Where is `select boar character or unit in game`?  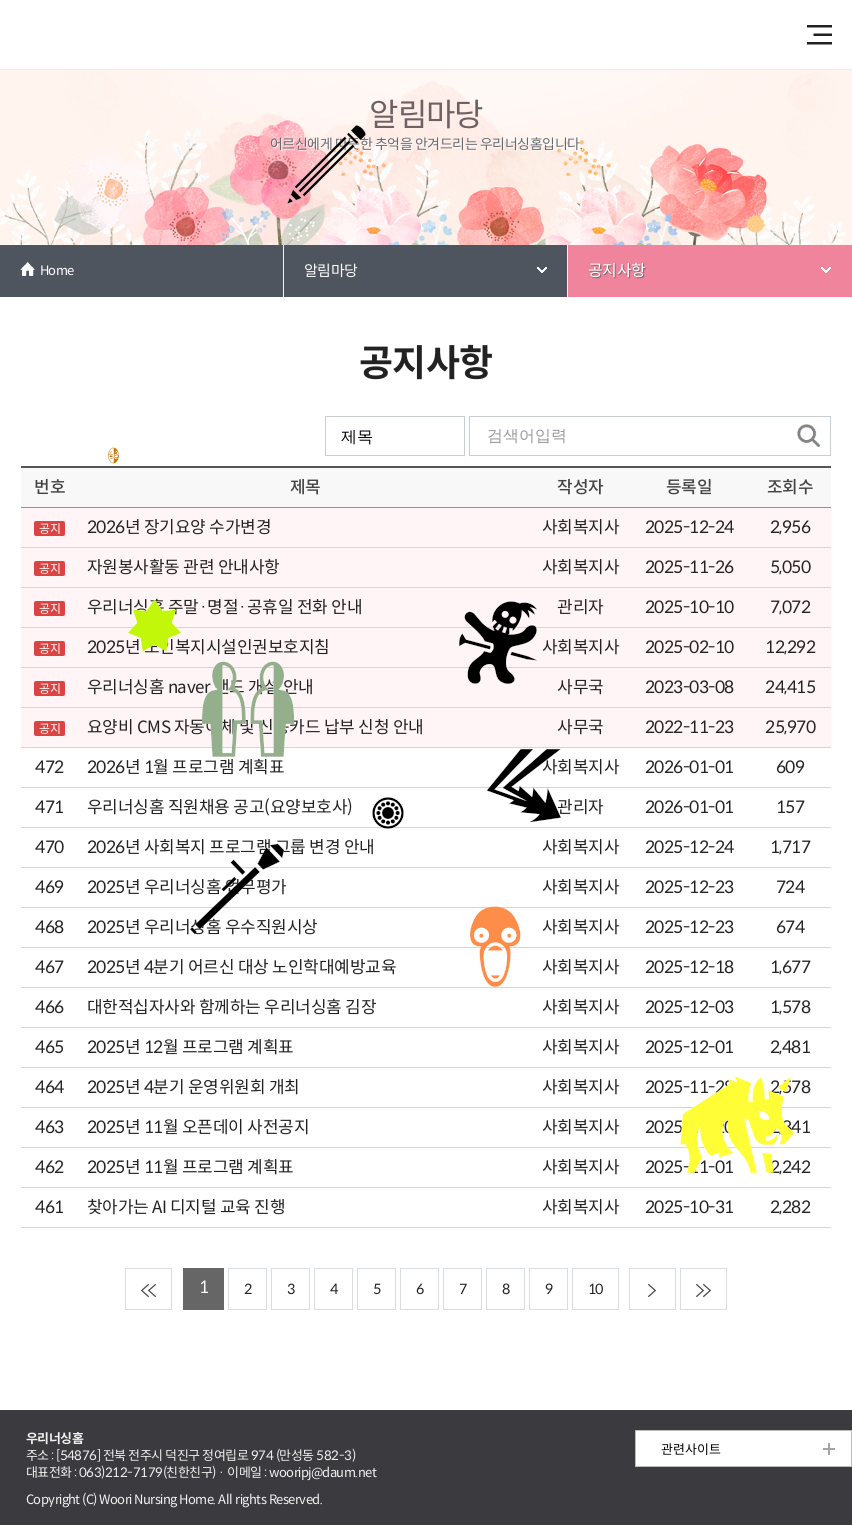 select boar character or unit in game is located at coordinates (737, 1122).